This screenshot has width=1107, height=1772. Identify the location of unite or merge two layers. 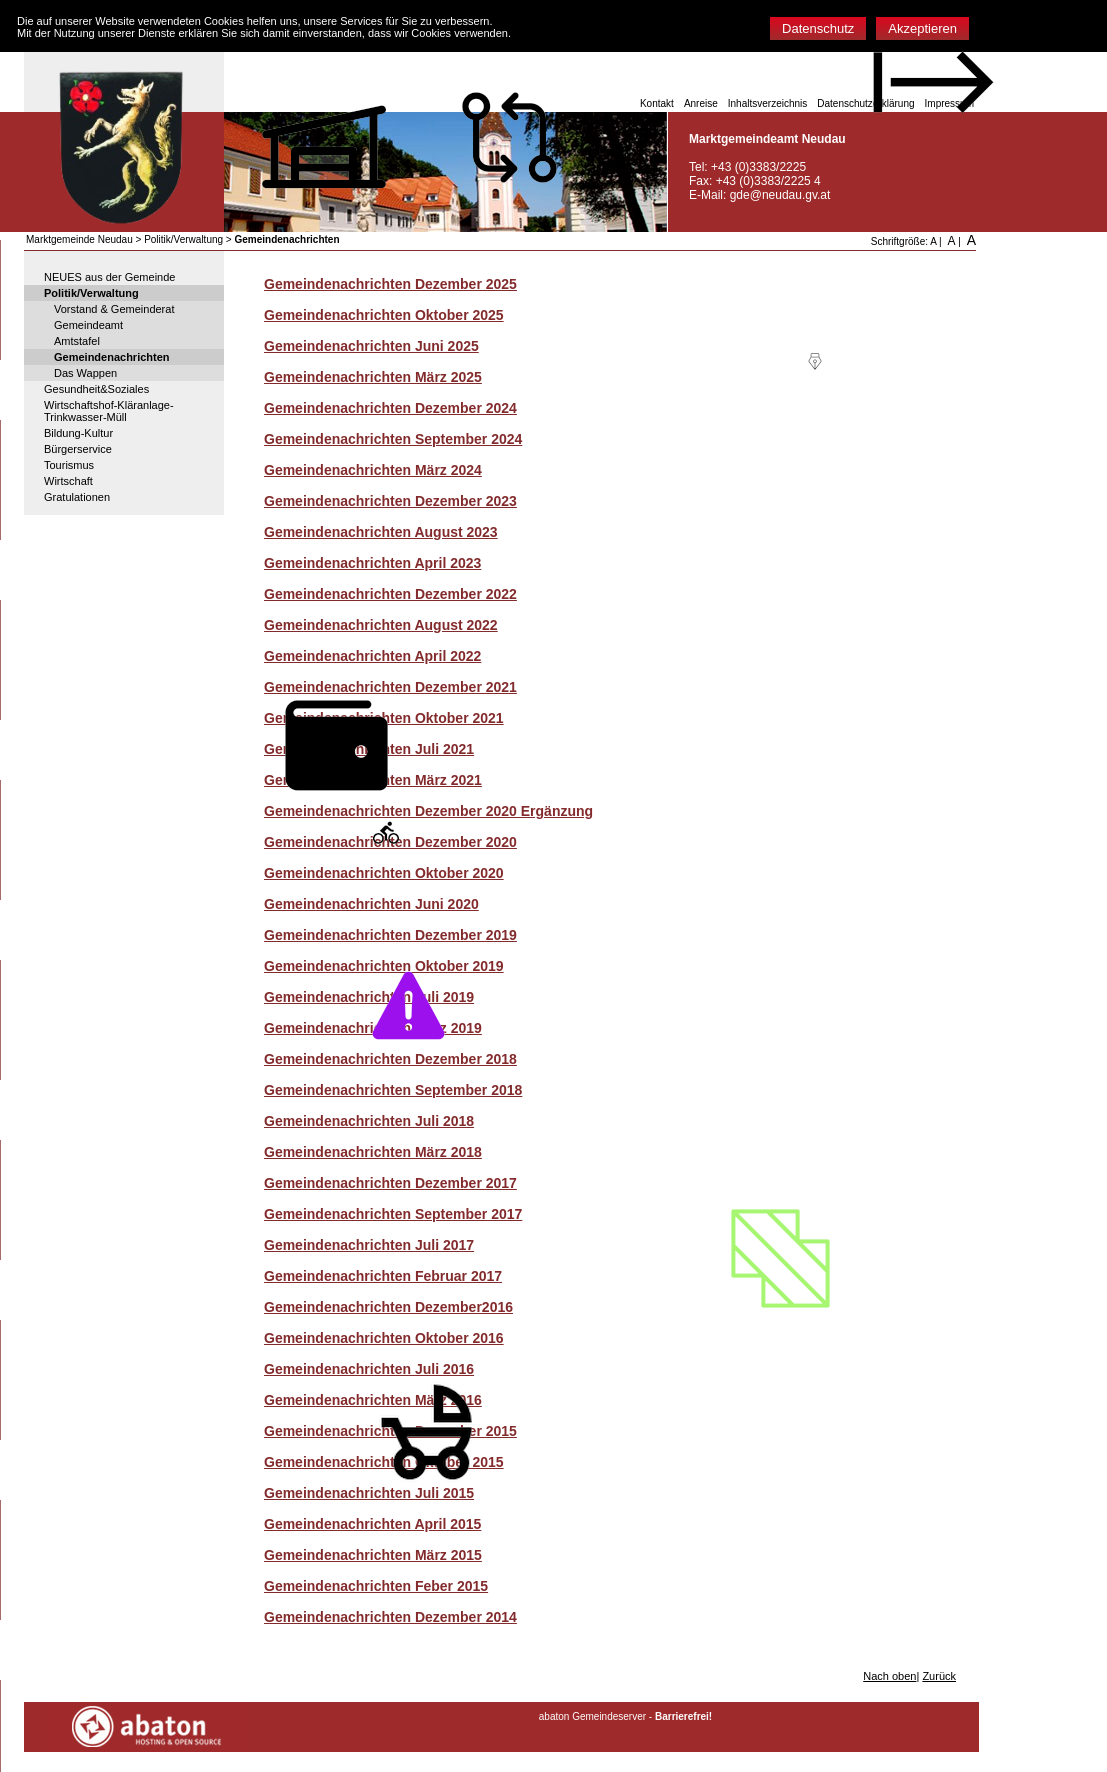
(780, 1258).